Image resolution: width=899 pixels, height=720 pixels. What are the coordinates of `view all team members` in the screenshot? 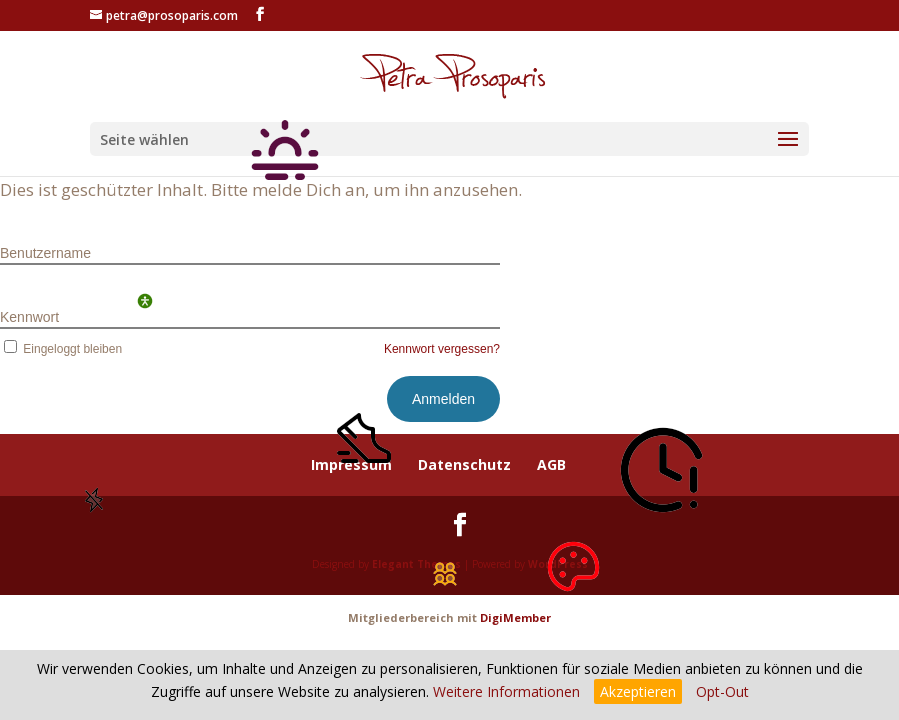 It's located at (445, 574).